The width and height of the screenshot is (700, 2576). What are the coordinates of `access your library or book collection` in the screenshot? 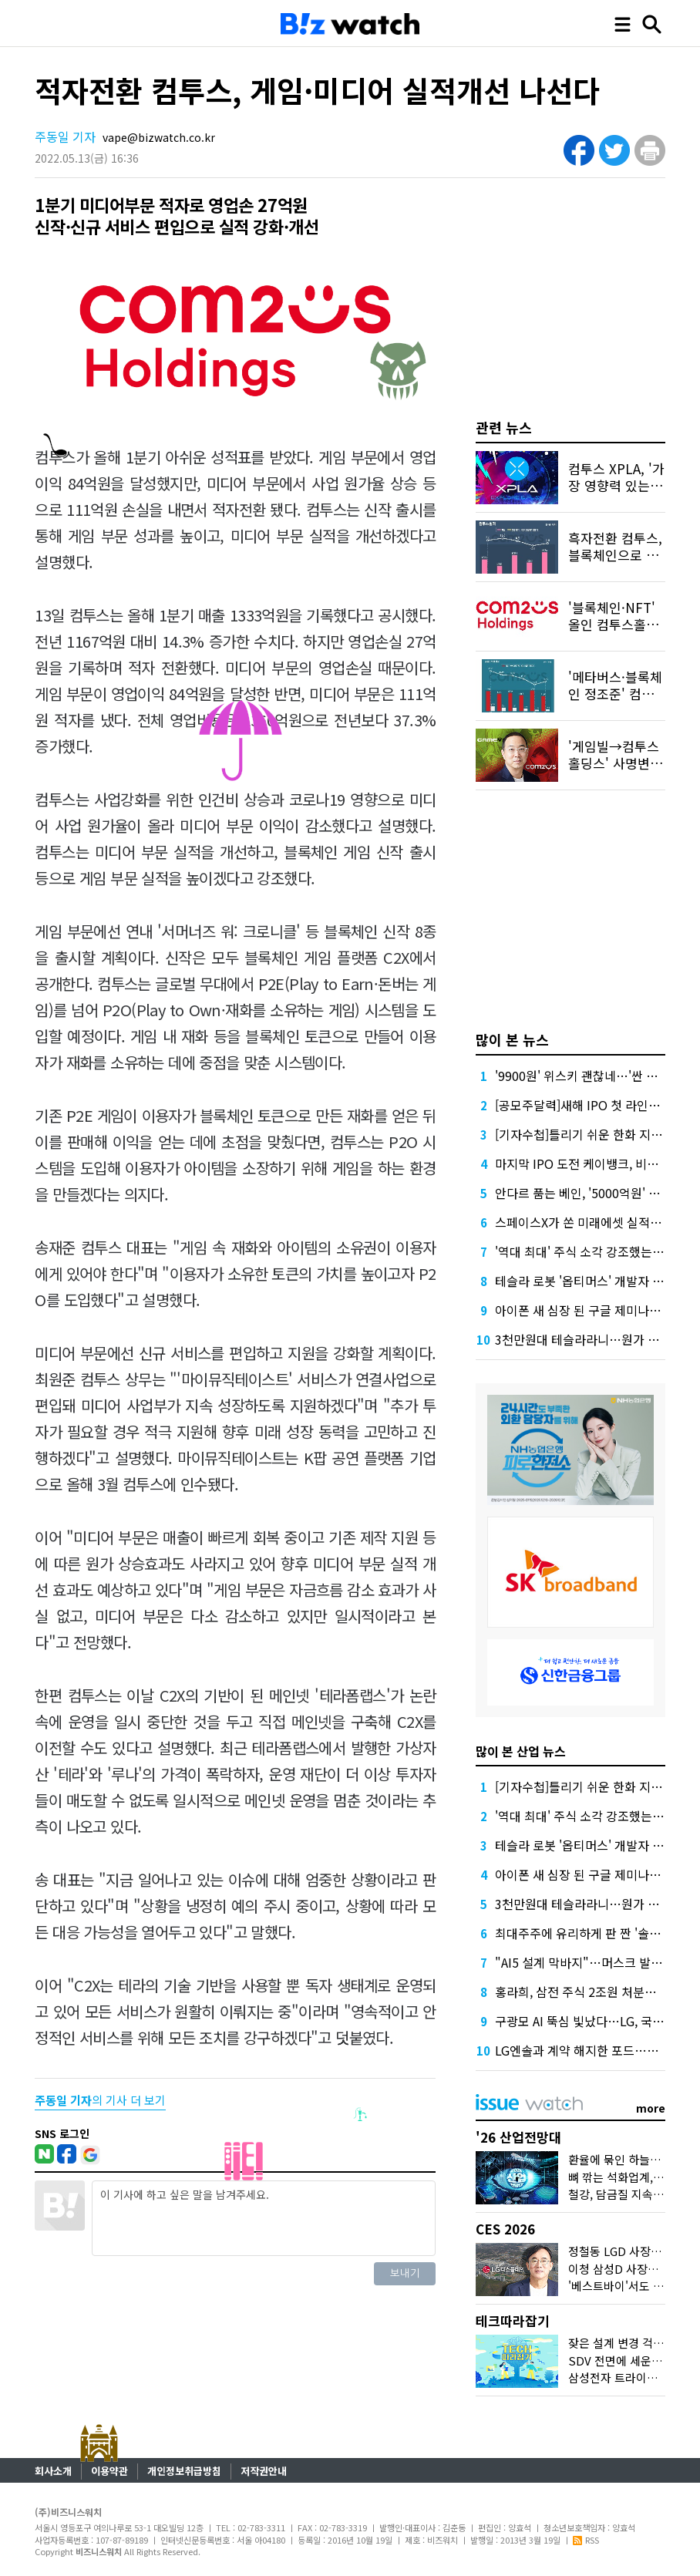 It's located at (244, 2161).